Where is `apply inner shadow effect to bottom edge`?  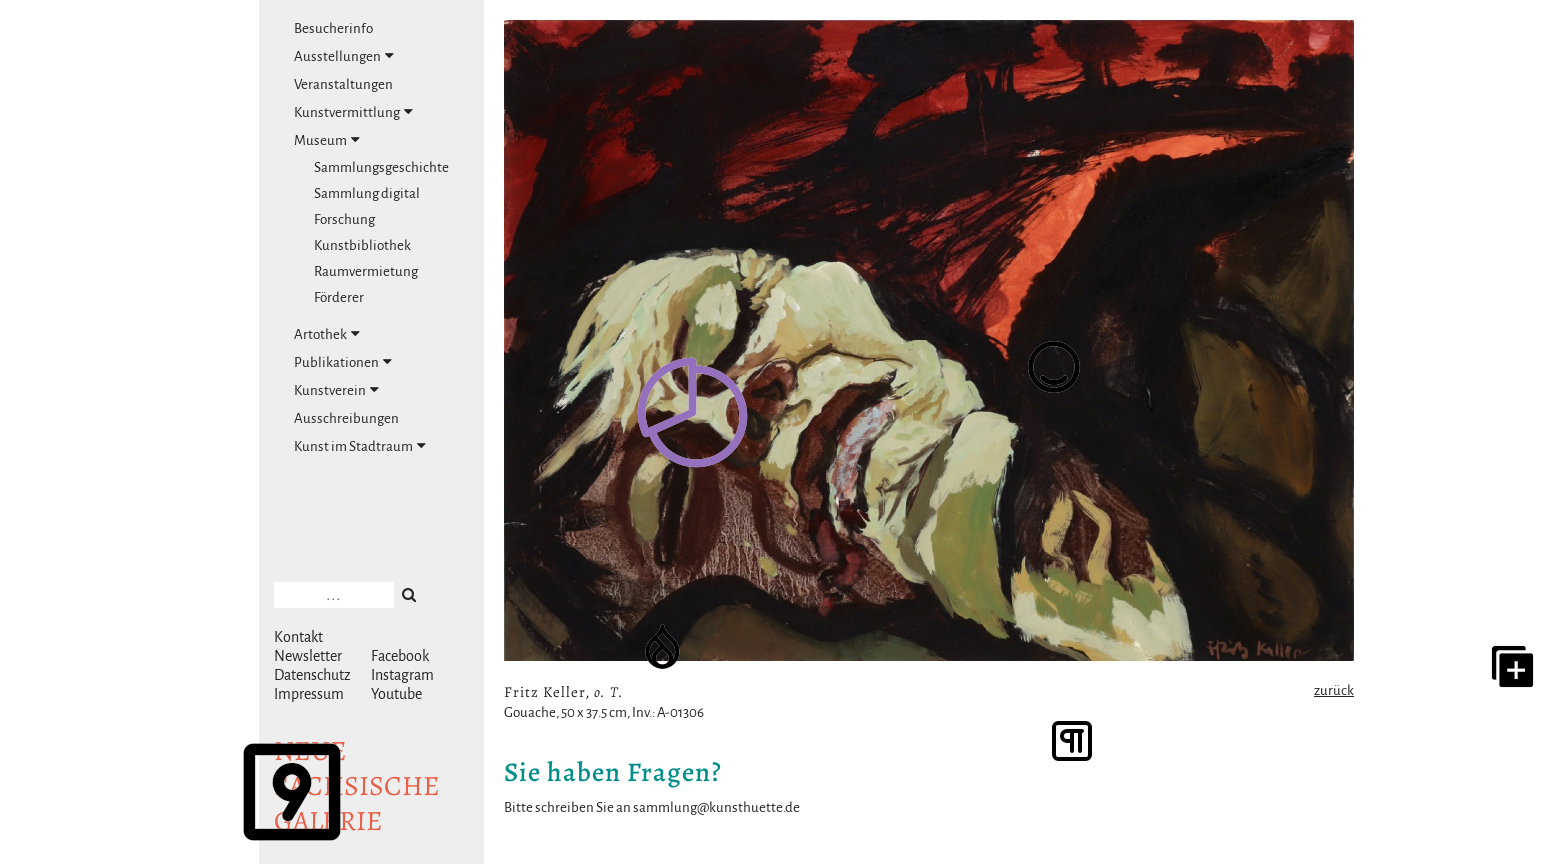 apply inner shadow effect to bottom edge is located at coordinates (1054, 367).